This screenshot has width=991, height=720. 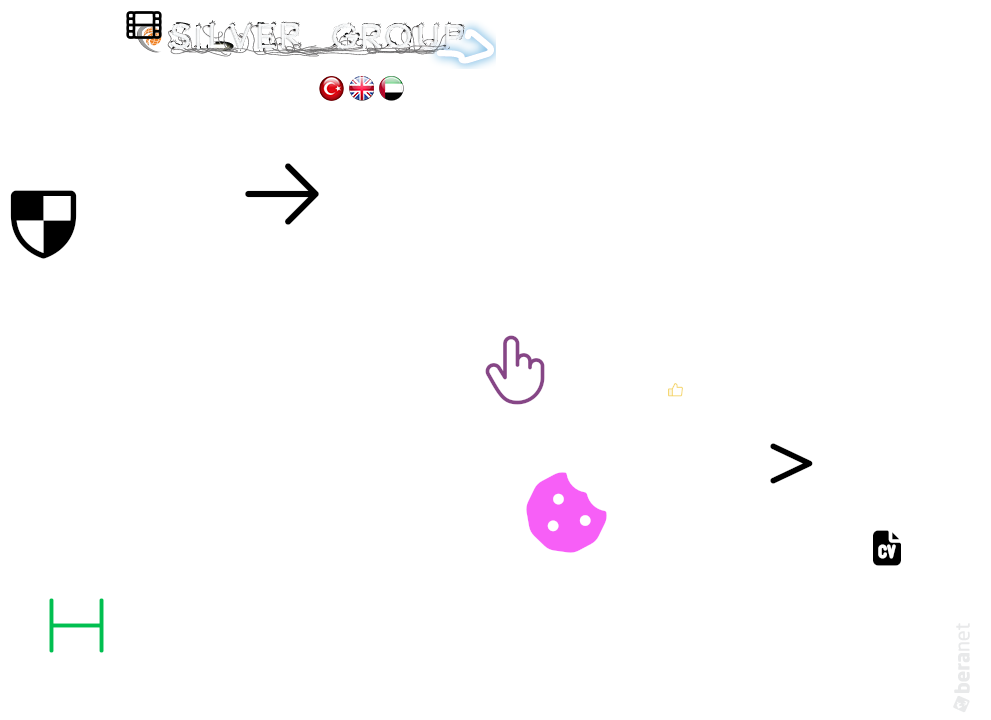 What do you see at coordinates (144, 25) in the screenshot?
I see `access video or film content` at bounding box center [144, 25].